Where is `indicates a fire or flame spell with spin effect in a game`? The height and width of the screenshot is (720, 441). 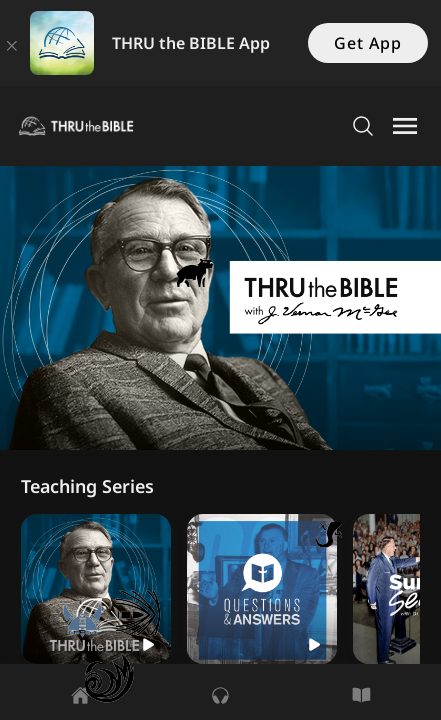 indicates a fire or flame spell with spin effect in a game is located at coordinates (109, 677).